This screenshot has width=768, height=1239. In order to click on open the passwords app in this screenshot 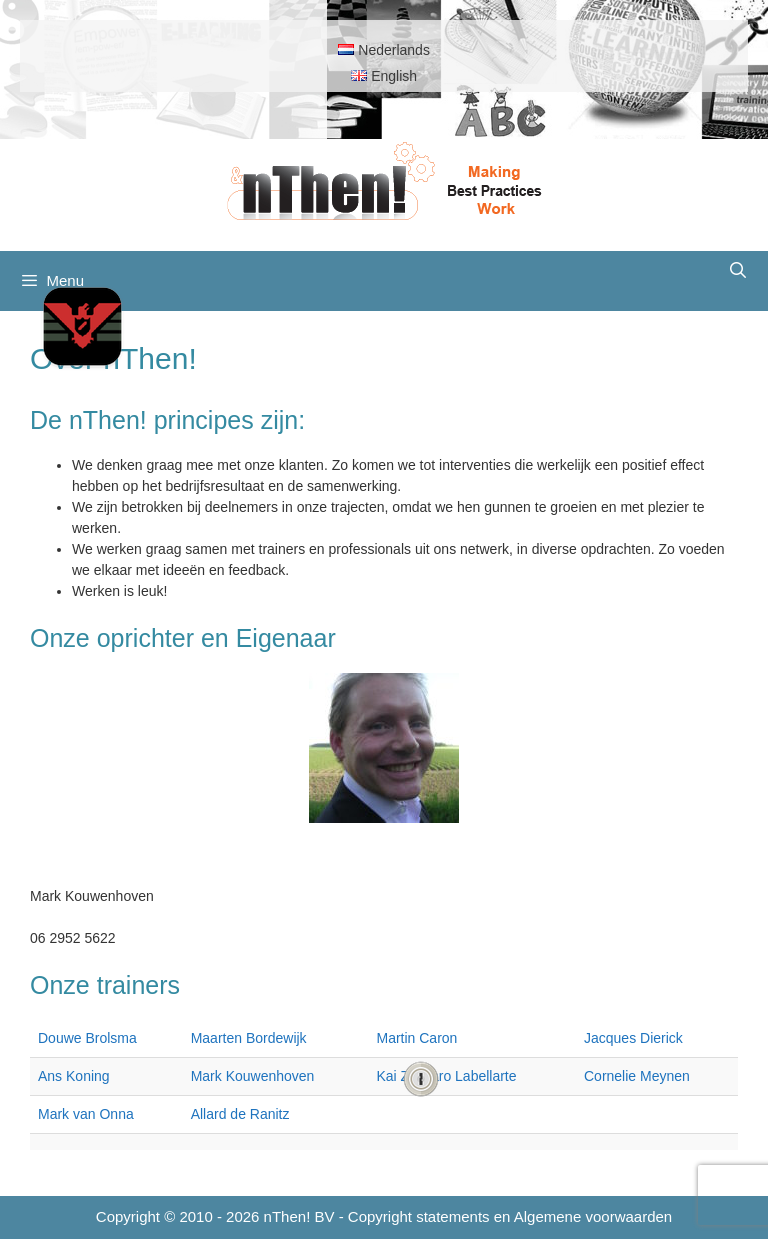, I will do `click(421, 1079)`.